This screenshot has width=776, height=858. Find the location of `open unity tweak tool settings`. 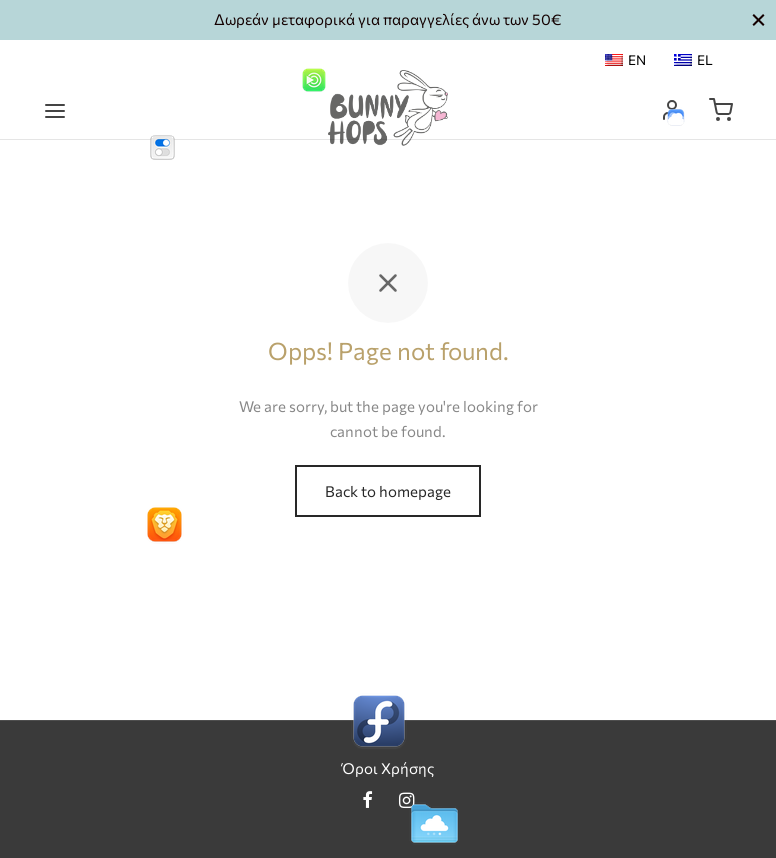

open unity tweak tool settings is located at coordinates (162, 147).